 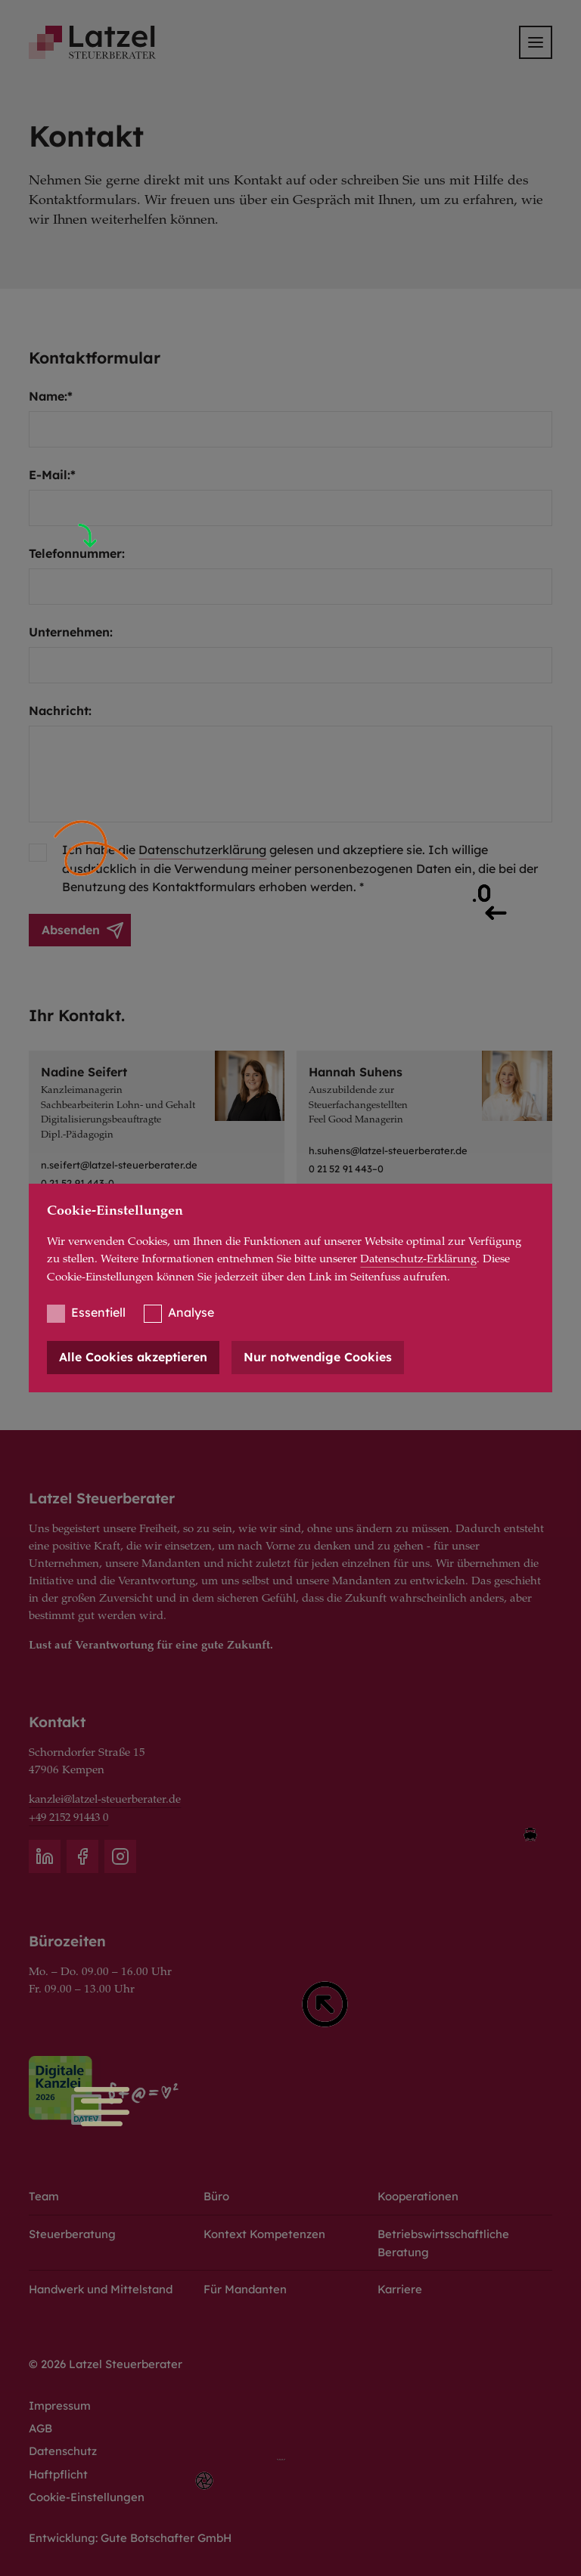 I want to click on center align text, so click(x=101, y=2107).